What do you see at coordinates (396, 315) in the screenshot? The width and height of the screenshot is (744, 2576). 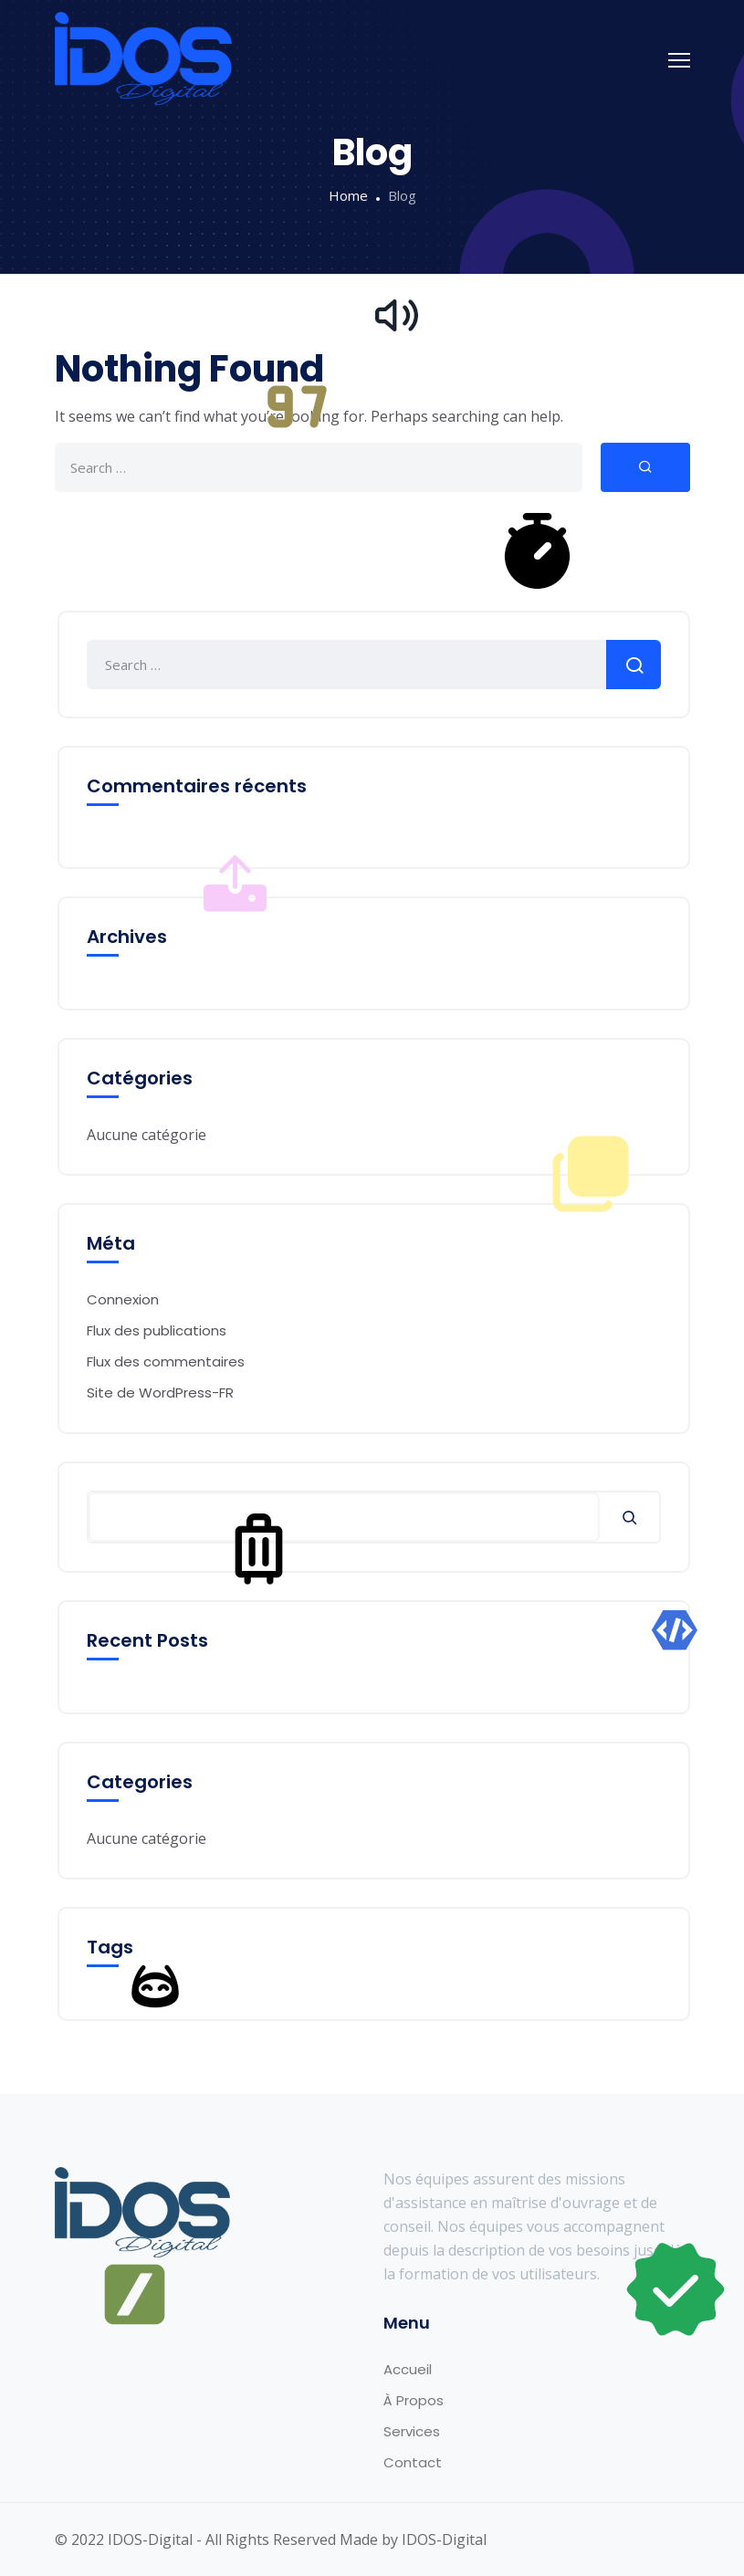 I see `unmute audio or turn sound on` at bounding box center [396, 315].